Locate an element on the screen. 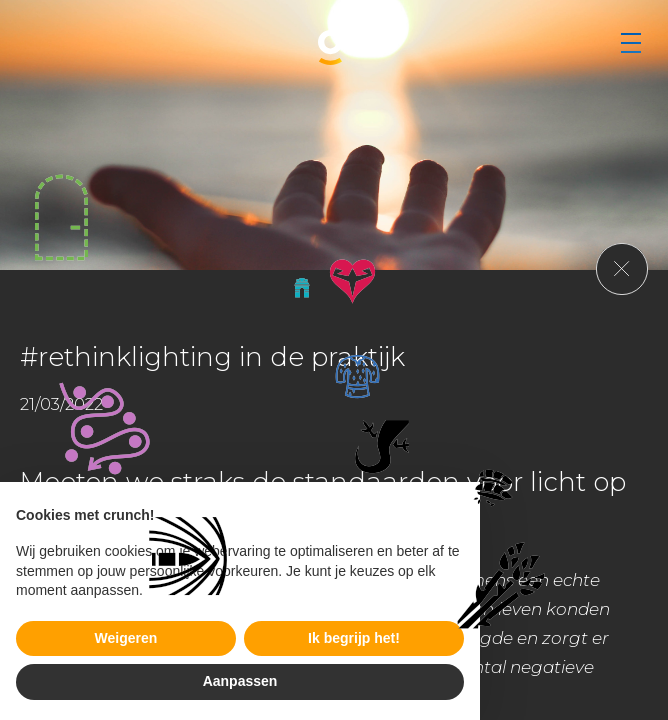  discover a hidden passage or secret area is located at coordinates (61, 217).